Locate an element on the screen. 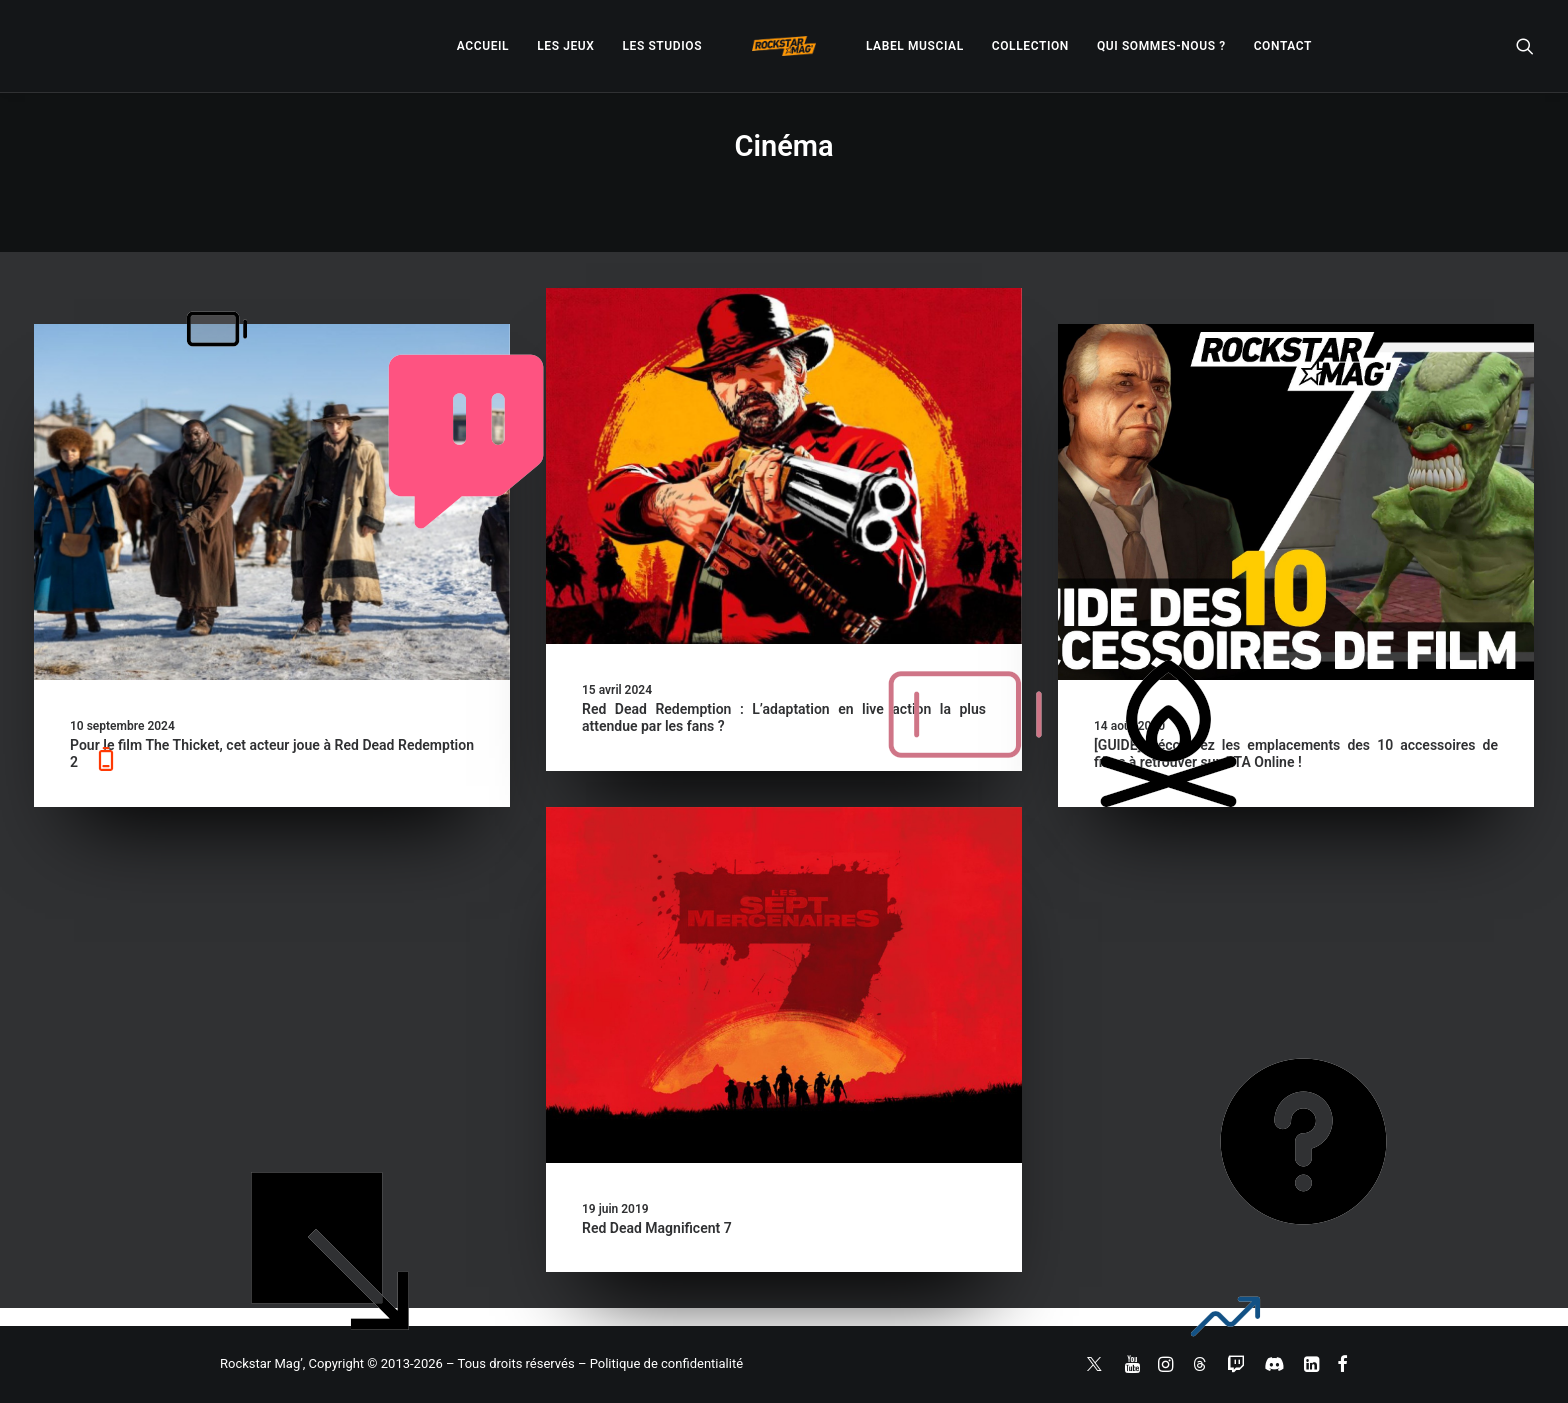  view trending or popular content is located at coordinates (1225, 1316).